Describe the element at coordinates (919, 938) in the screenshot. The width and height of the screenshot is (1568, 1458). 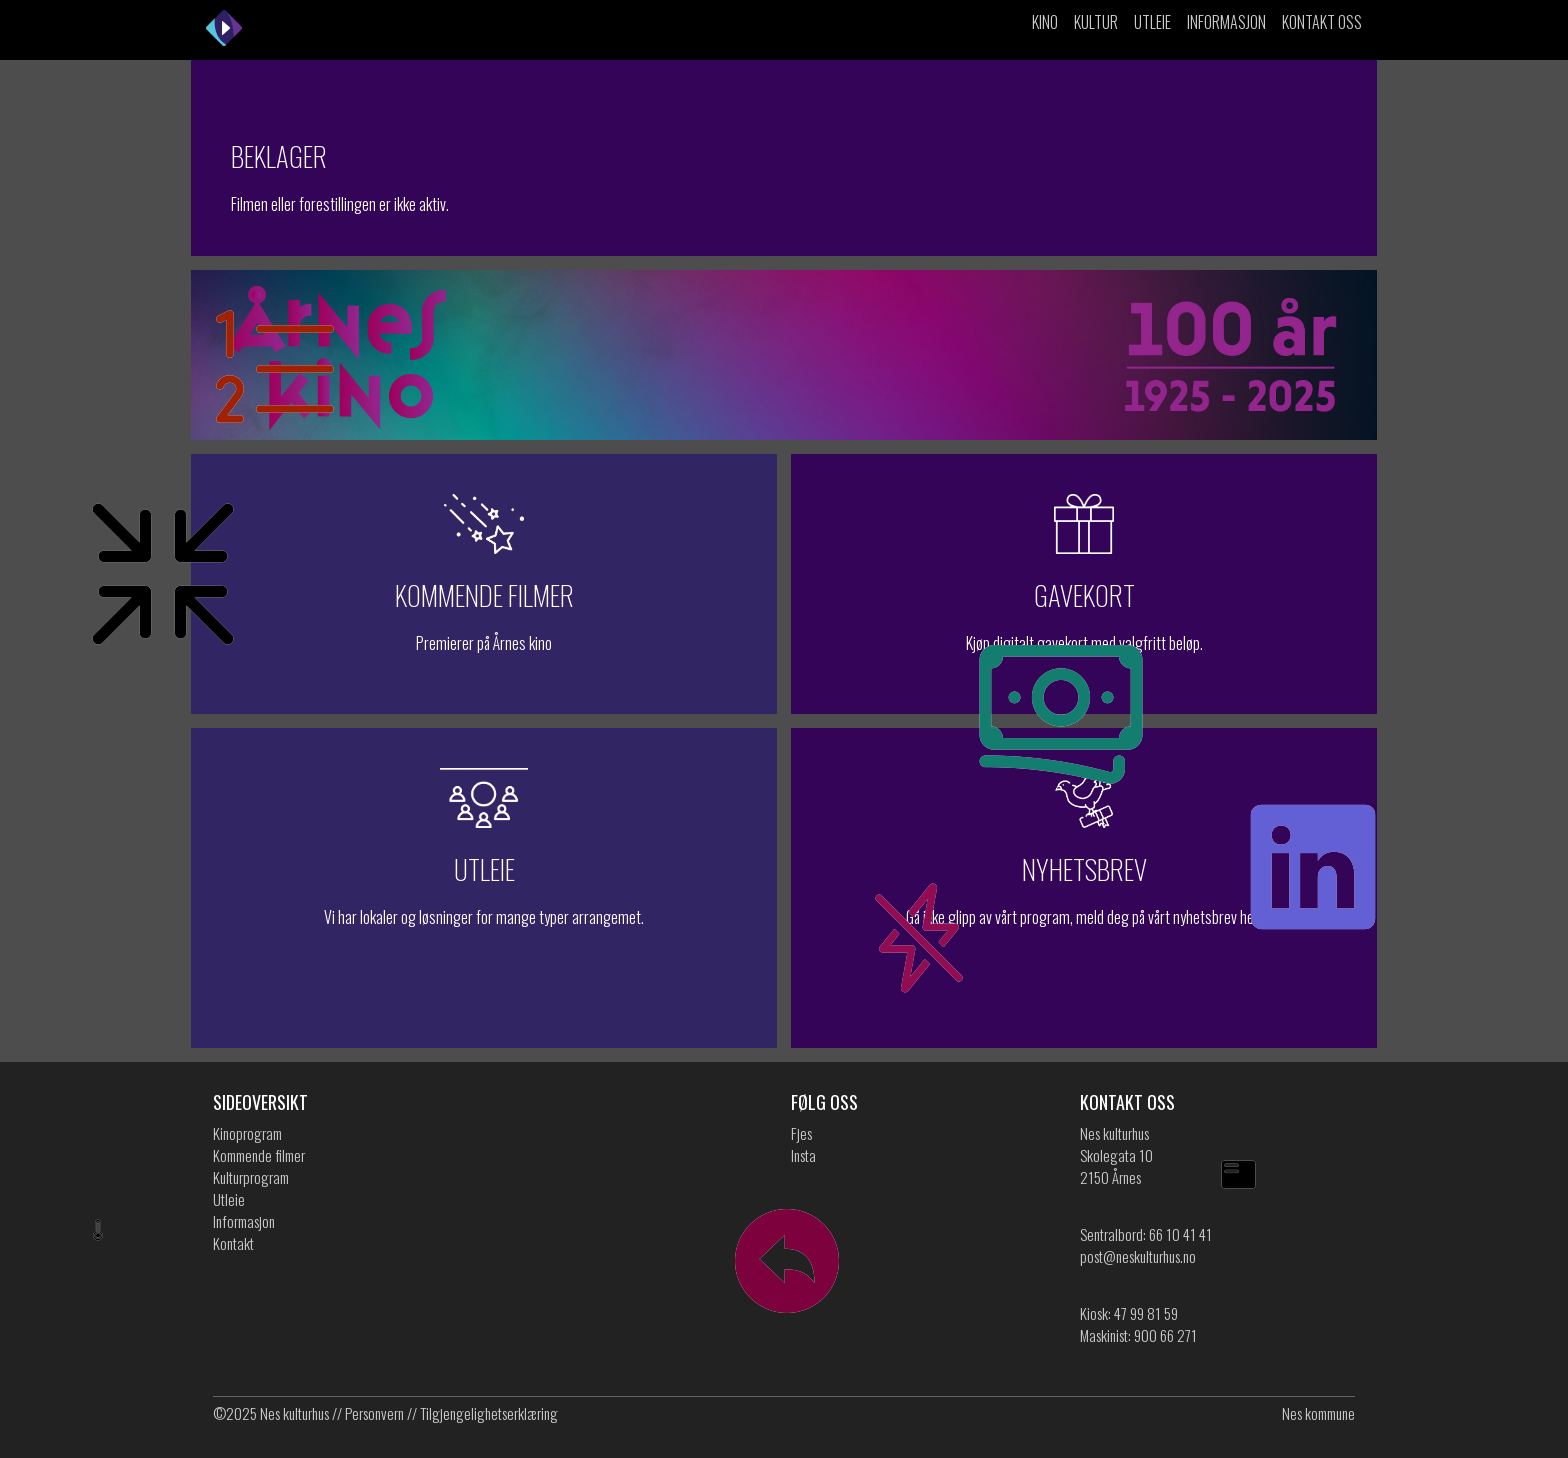
I see `disable camera flash` at that location.